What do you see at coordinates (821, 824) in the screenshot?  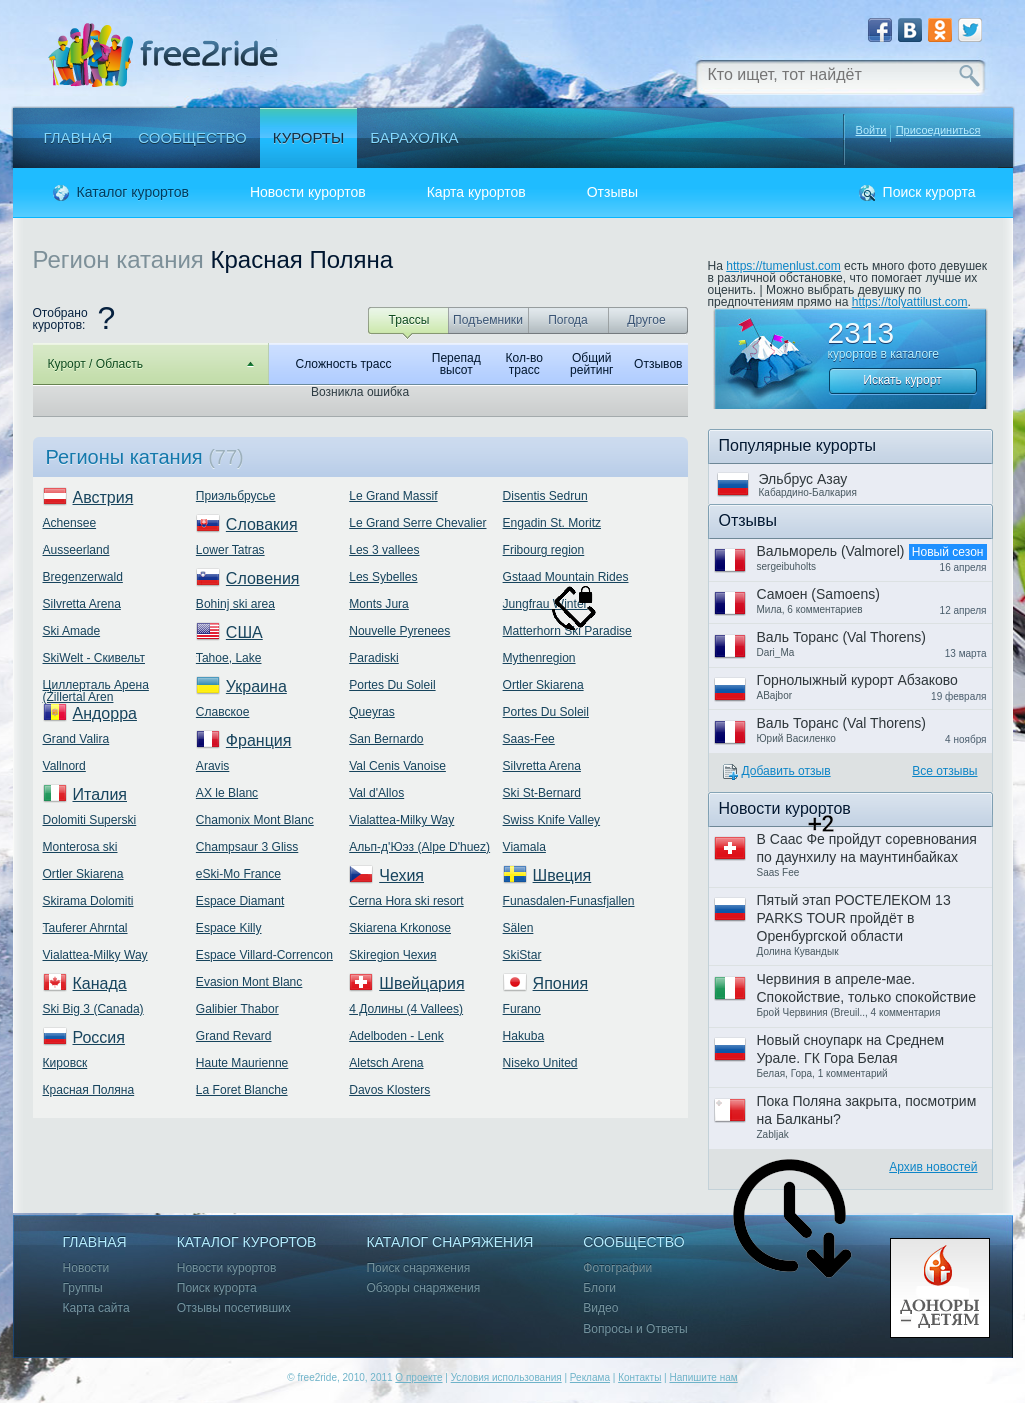 I see `increase exposure by 2 stops in photo editing` at bounding box center [821, 824].